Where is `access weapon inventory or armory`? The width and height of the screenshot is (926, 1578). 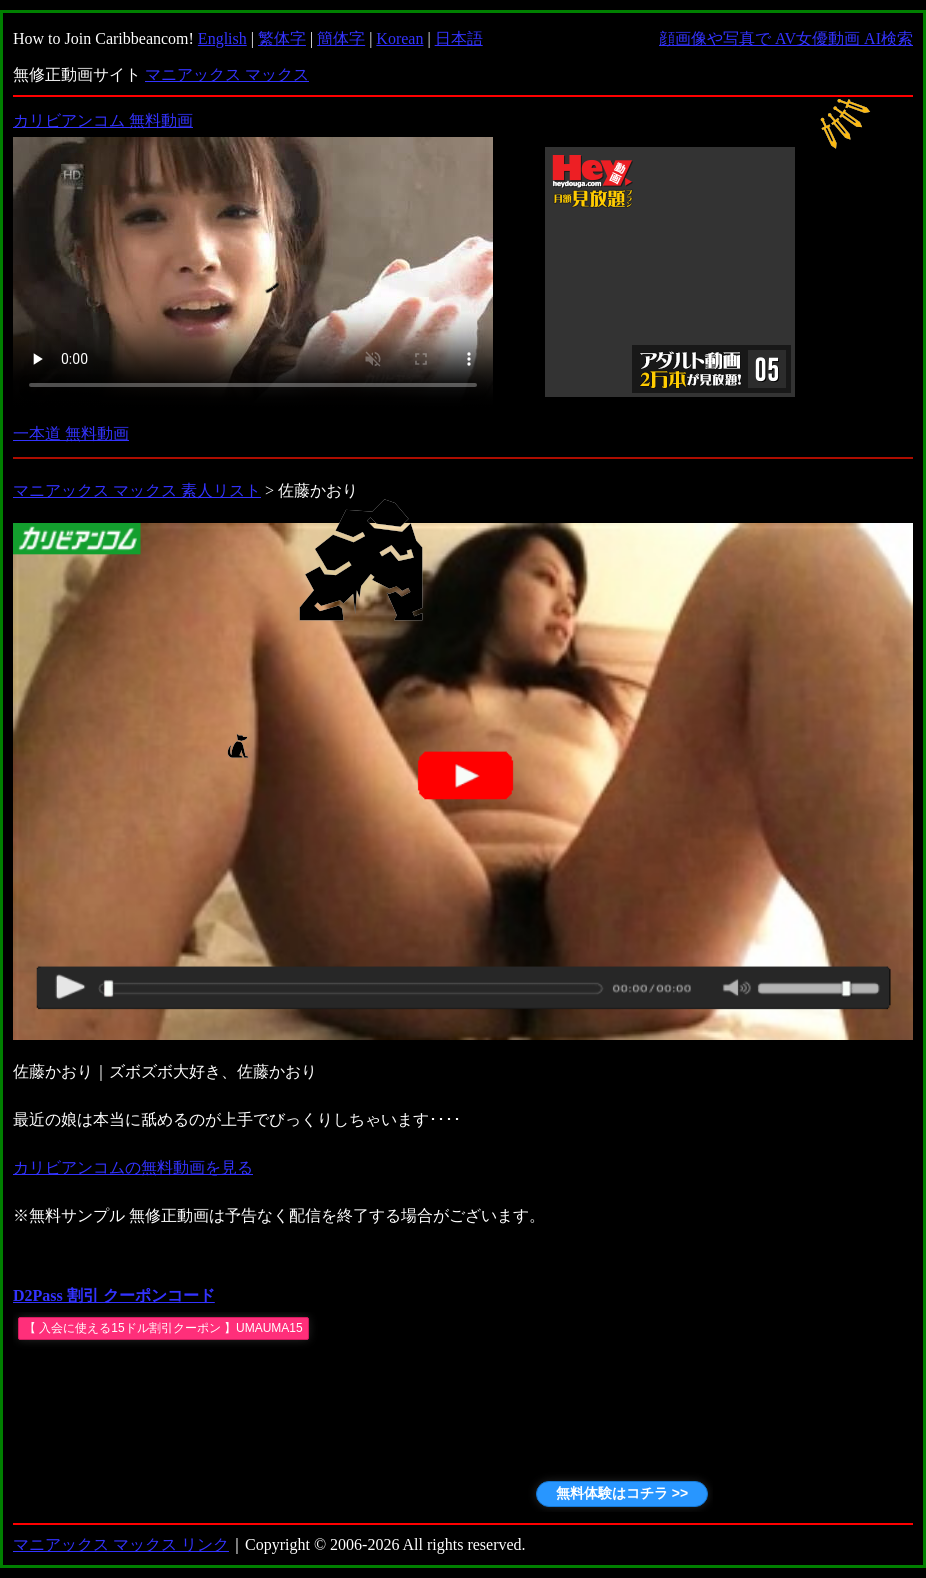
access weapon inventory or armory is located at coordinates (845, 123).